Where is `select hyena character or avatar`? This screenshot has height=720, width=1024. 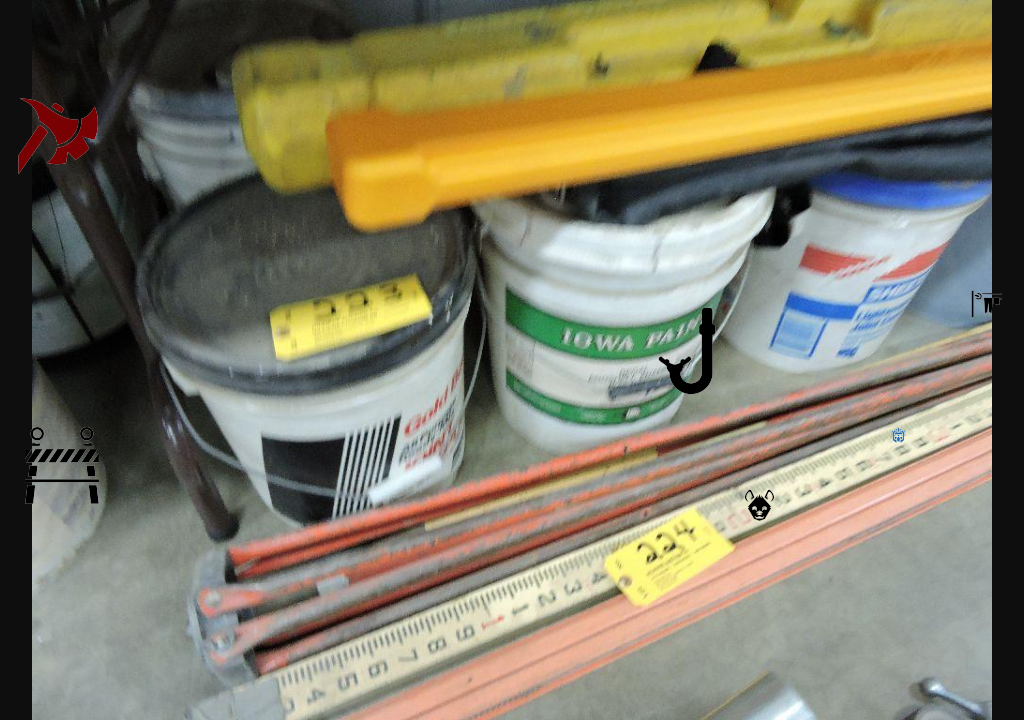
select hyena character or avatar is located at coordinates (759, 505).